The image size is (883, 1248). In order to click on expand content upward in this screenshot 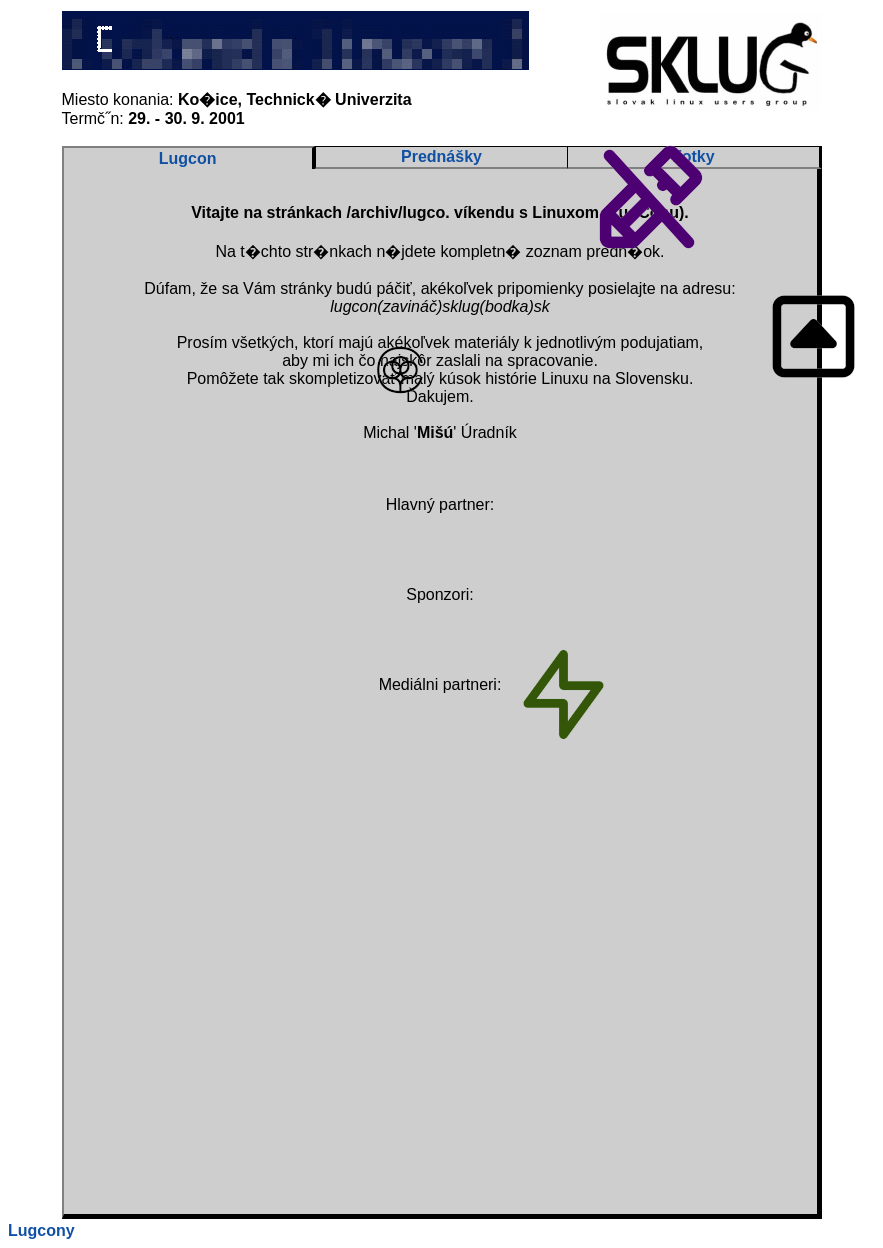, I will do `click(813, 336)`.